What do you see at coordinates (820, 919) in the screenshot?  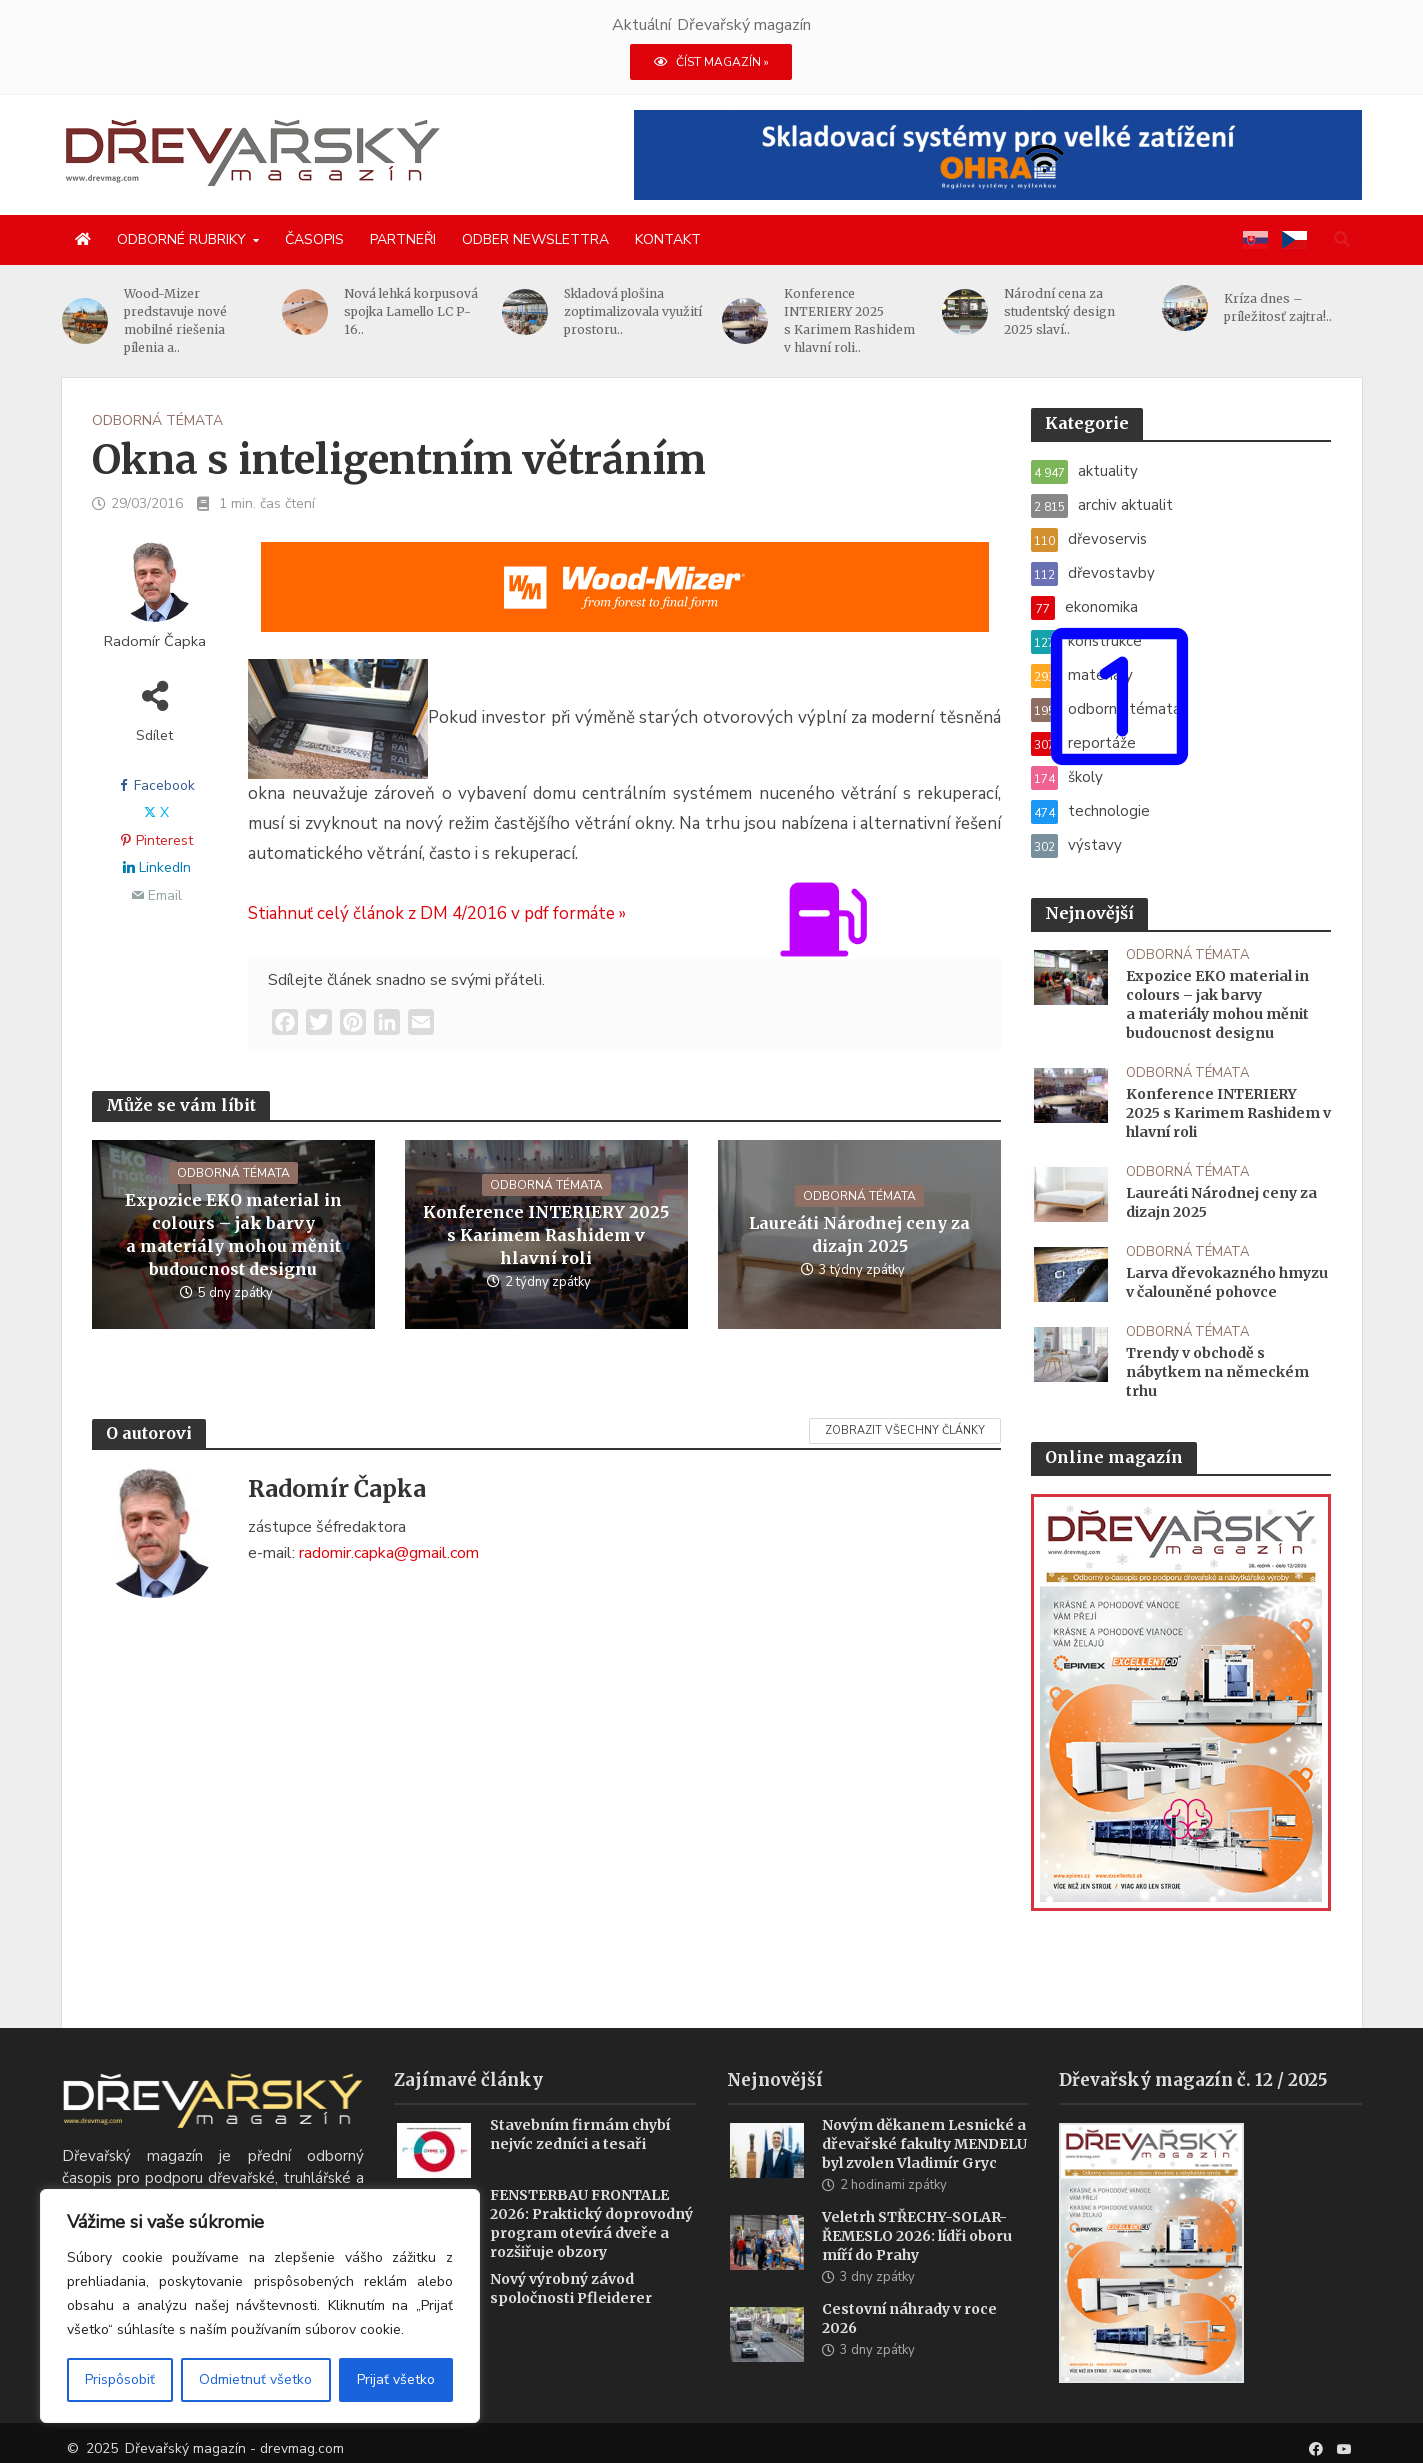 I see `find nearby gas stations` at bounding box center [820, 919].